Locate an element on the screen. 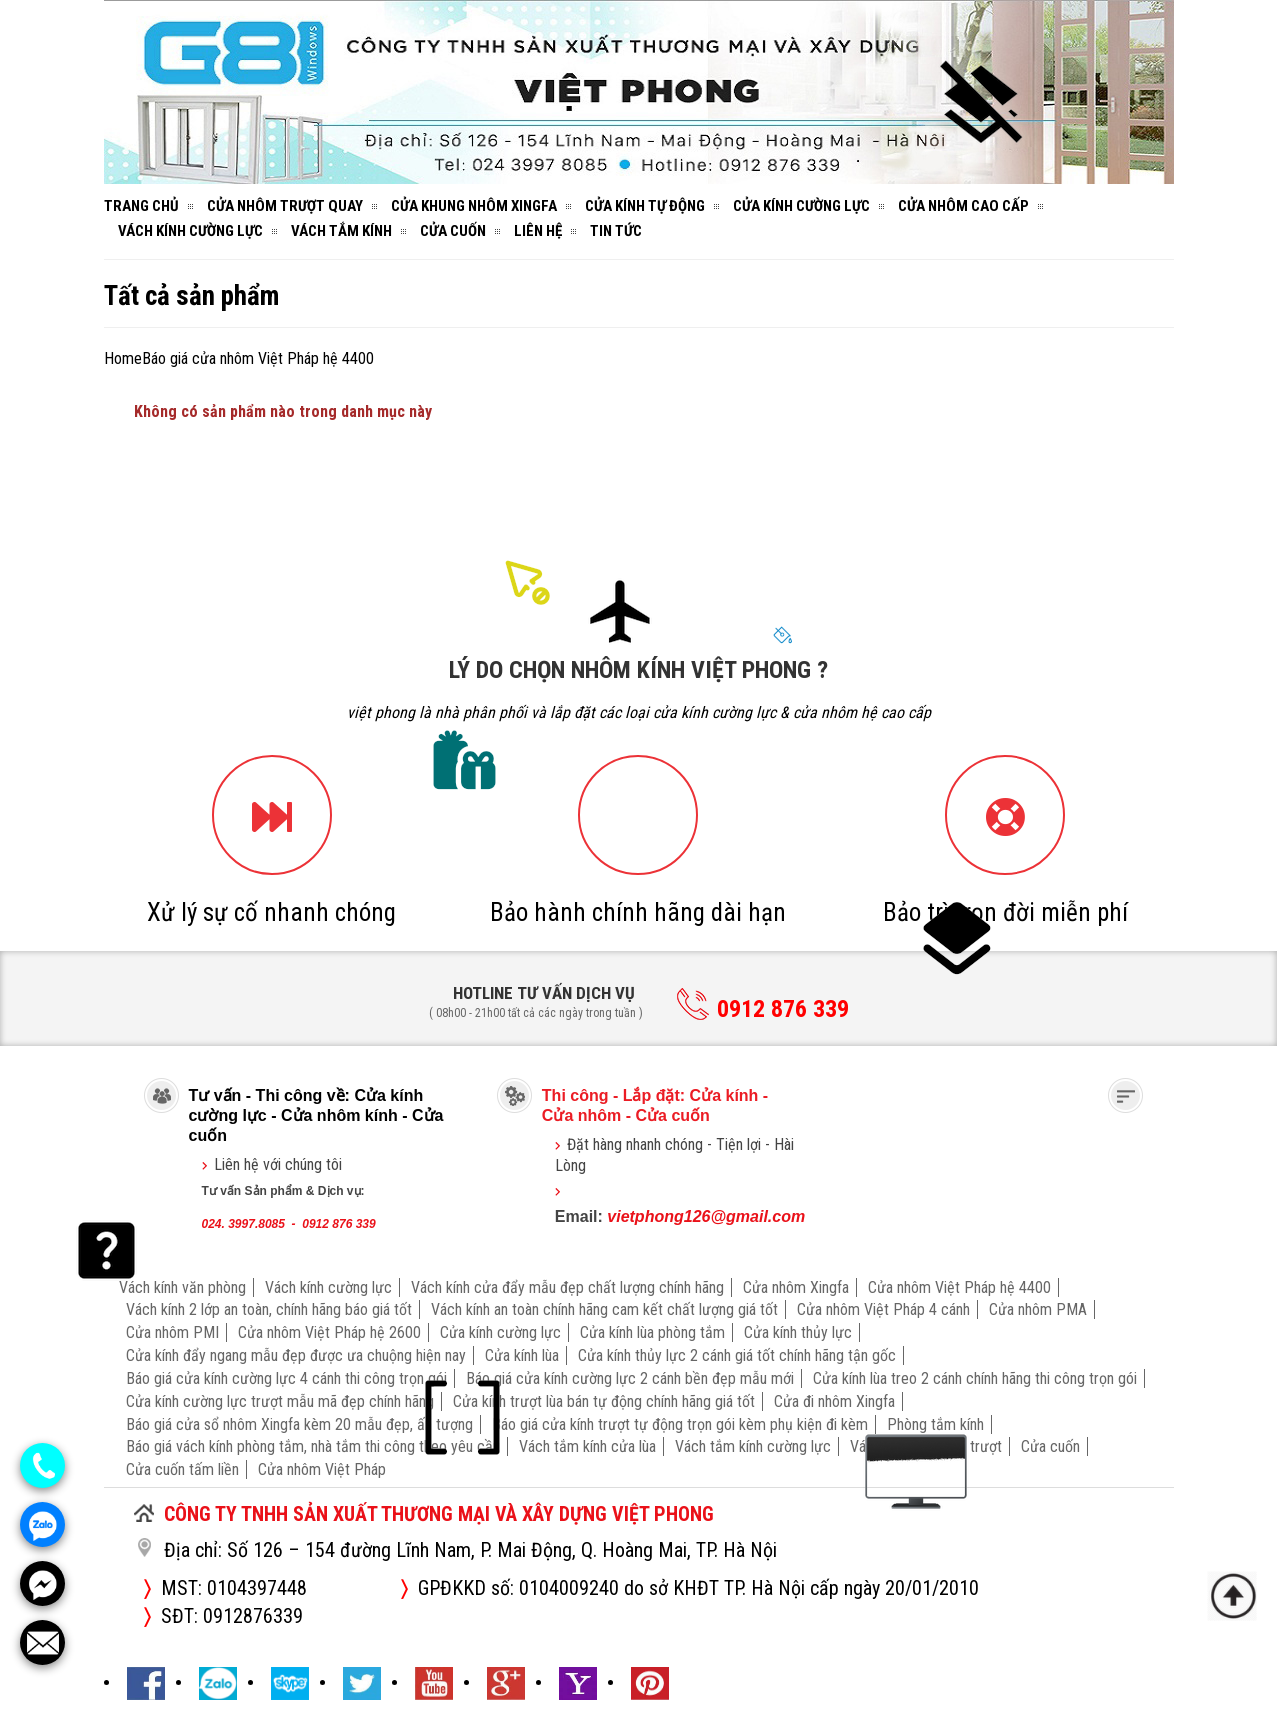  access help center or support resources is located at coordinates (106, 1250).